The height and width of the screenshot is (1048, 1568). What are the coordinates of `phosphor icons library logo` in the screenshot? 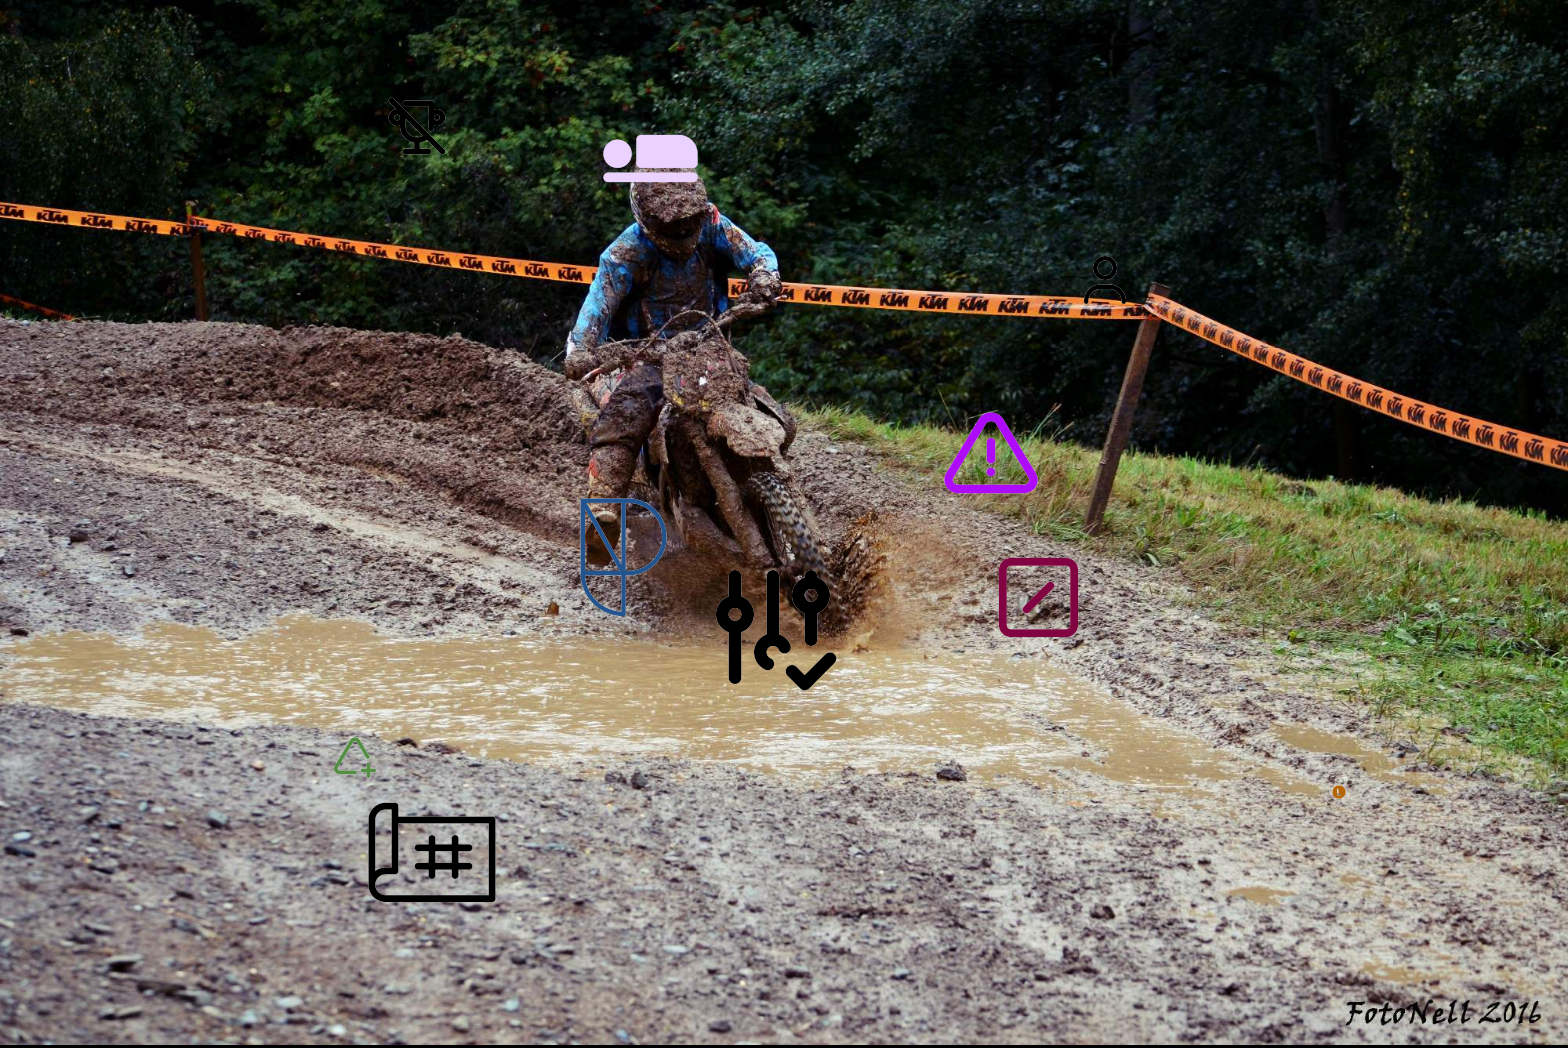 It's located at (614, 550).